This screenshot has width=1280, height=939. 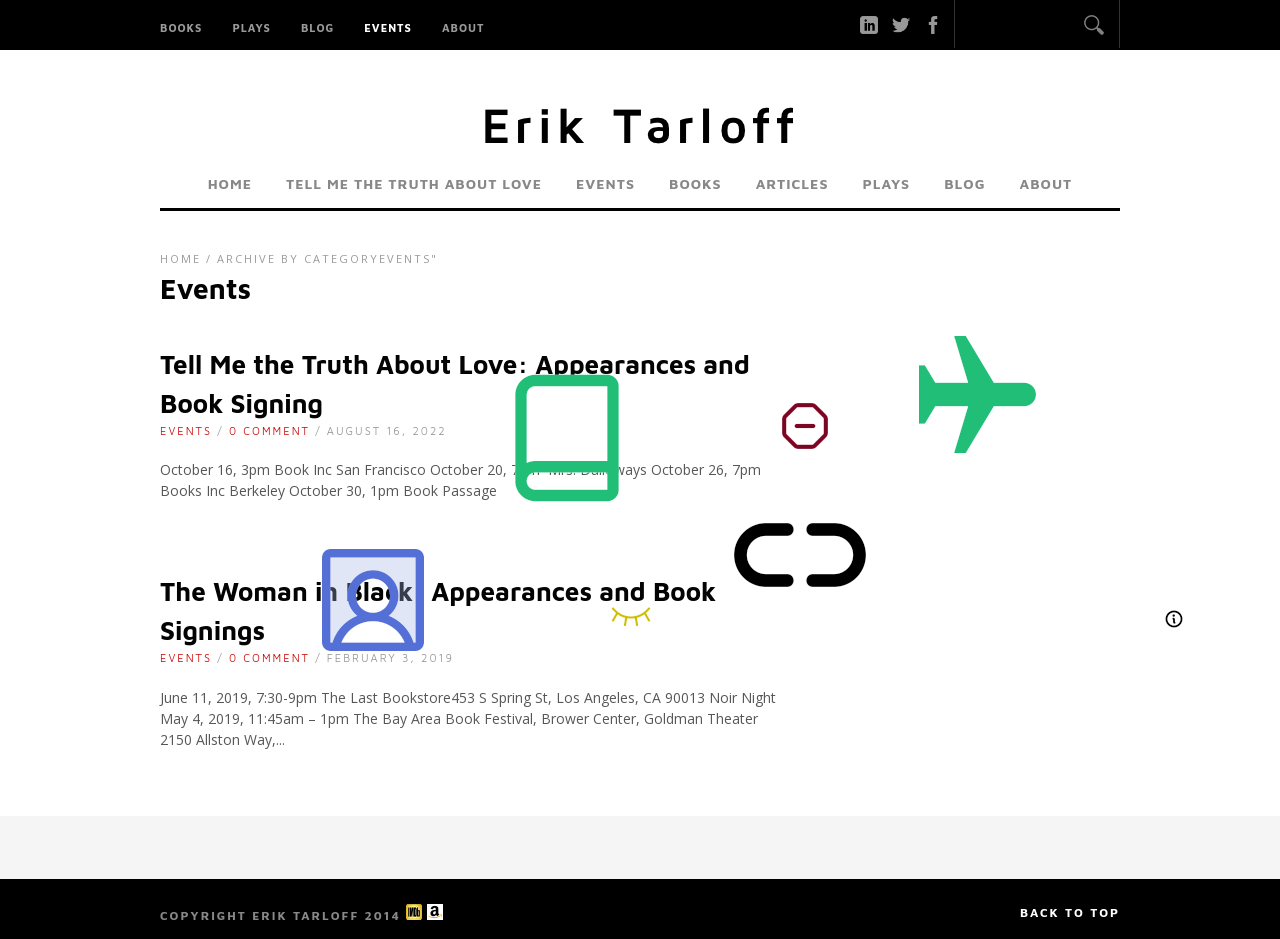 I want to click on unlink or disconnect a shared item, so click(x=800, y=555).